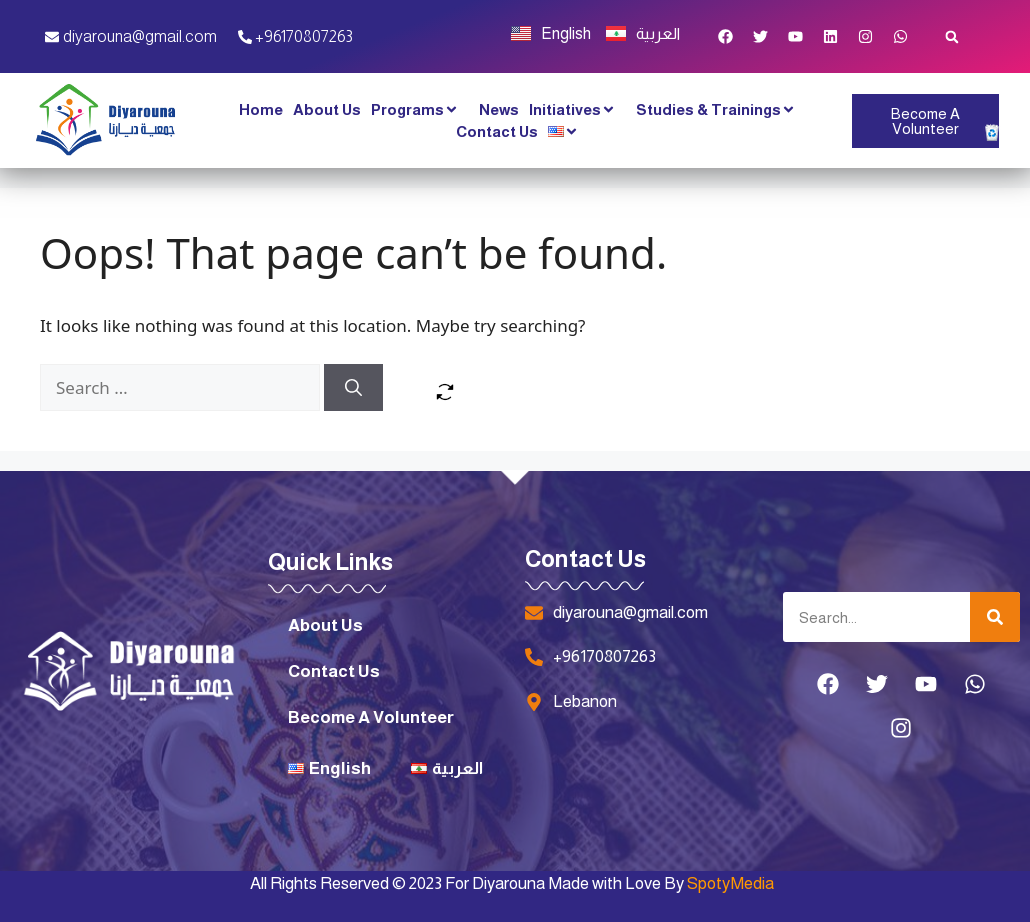 The height and width of the screenshot is (922, 1030). Describe the element at coordinates (445, 392) in the screenshot. I see `refresh or reload content` at that location.